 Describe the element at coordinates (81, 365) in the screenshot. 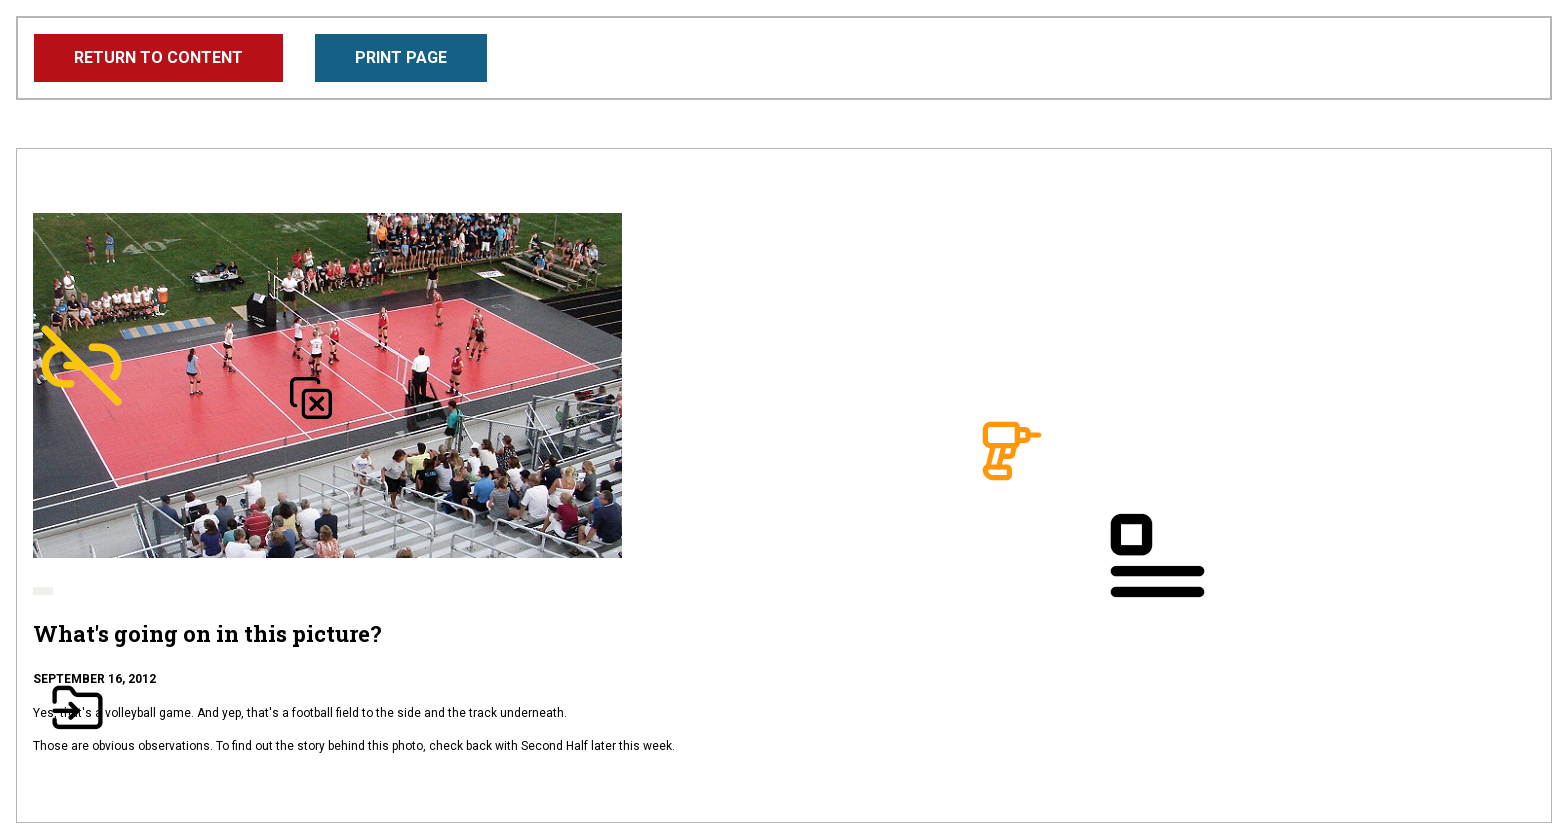

I see `unlink or disconnect items` at that location.